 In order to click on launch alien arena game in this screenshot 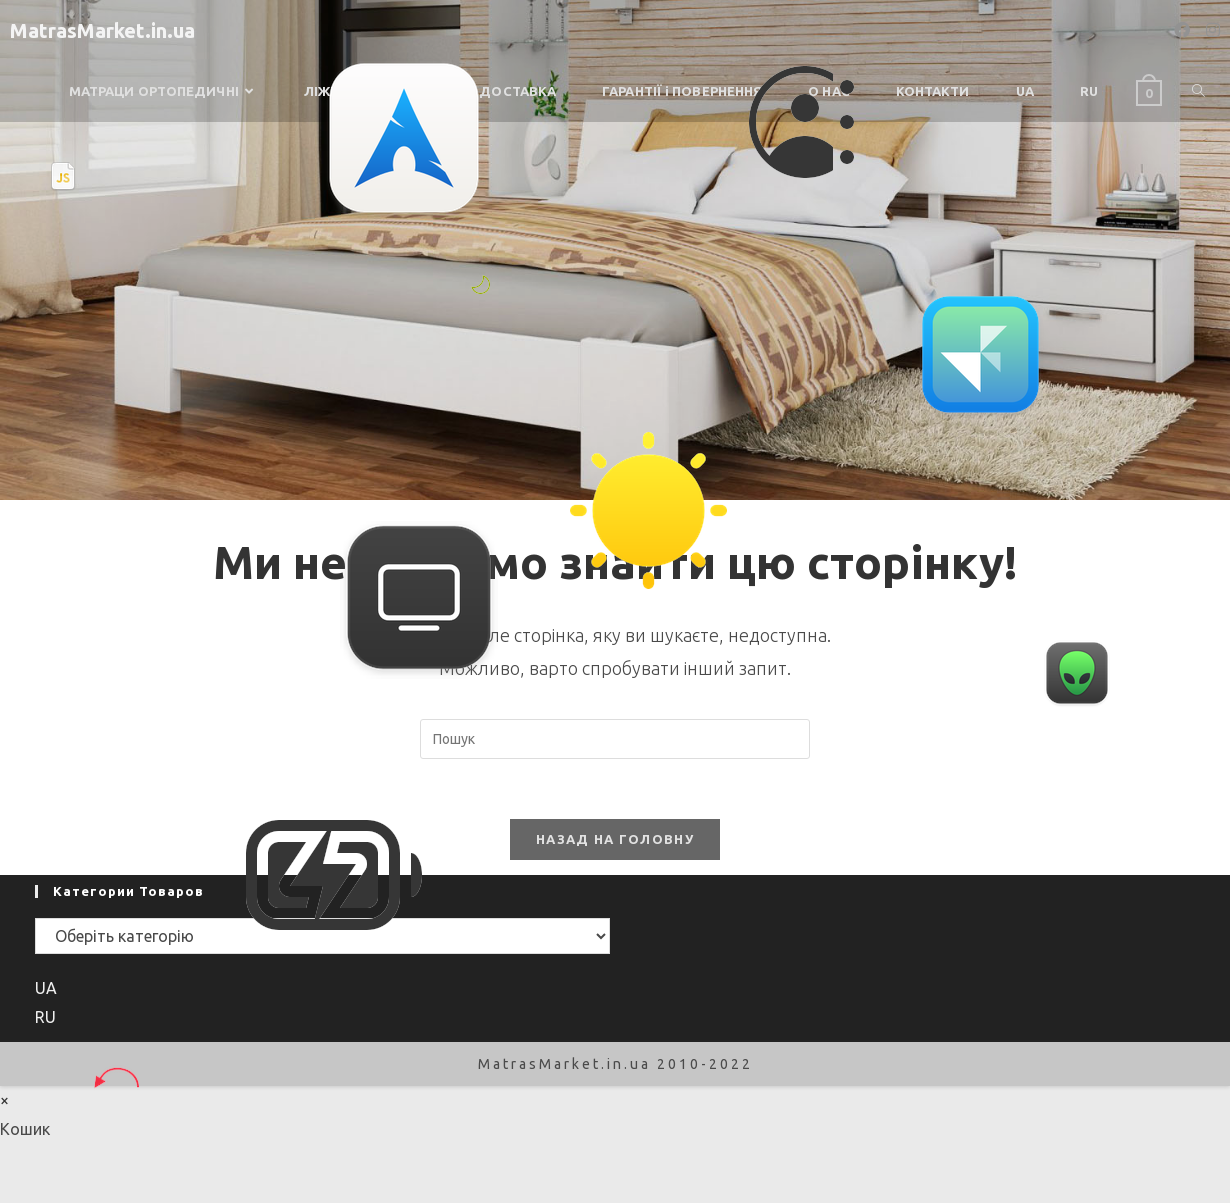, I will do `click(1077, 673)`.